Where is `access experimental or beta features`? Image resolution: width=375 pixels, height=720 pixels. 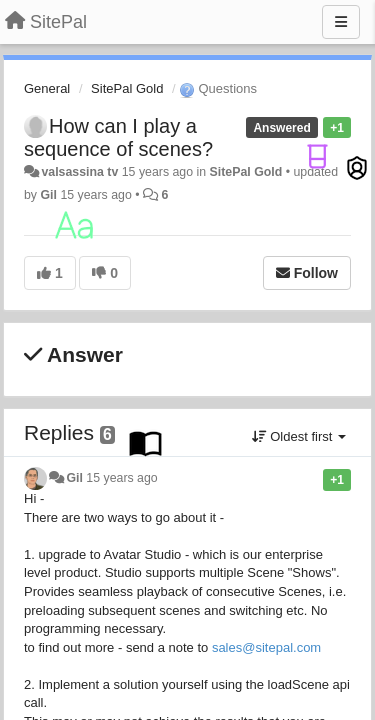
access experimental or beta features is located at coordinates (317, 156).